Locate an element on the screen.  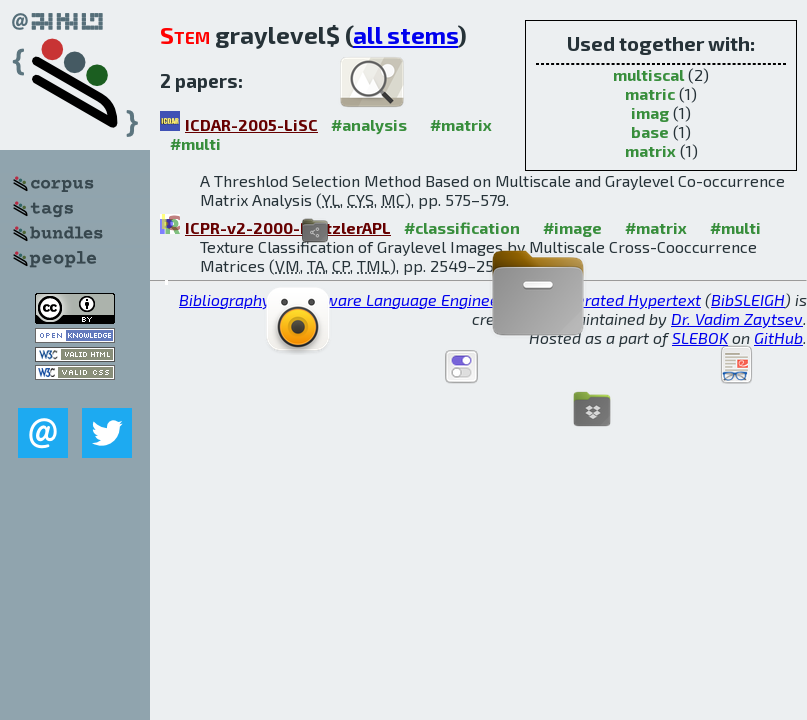
open desktop preferences or settings is located at coordinates (461, 366).